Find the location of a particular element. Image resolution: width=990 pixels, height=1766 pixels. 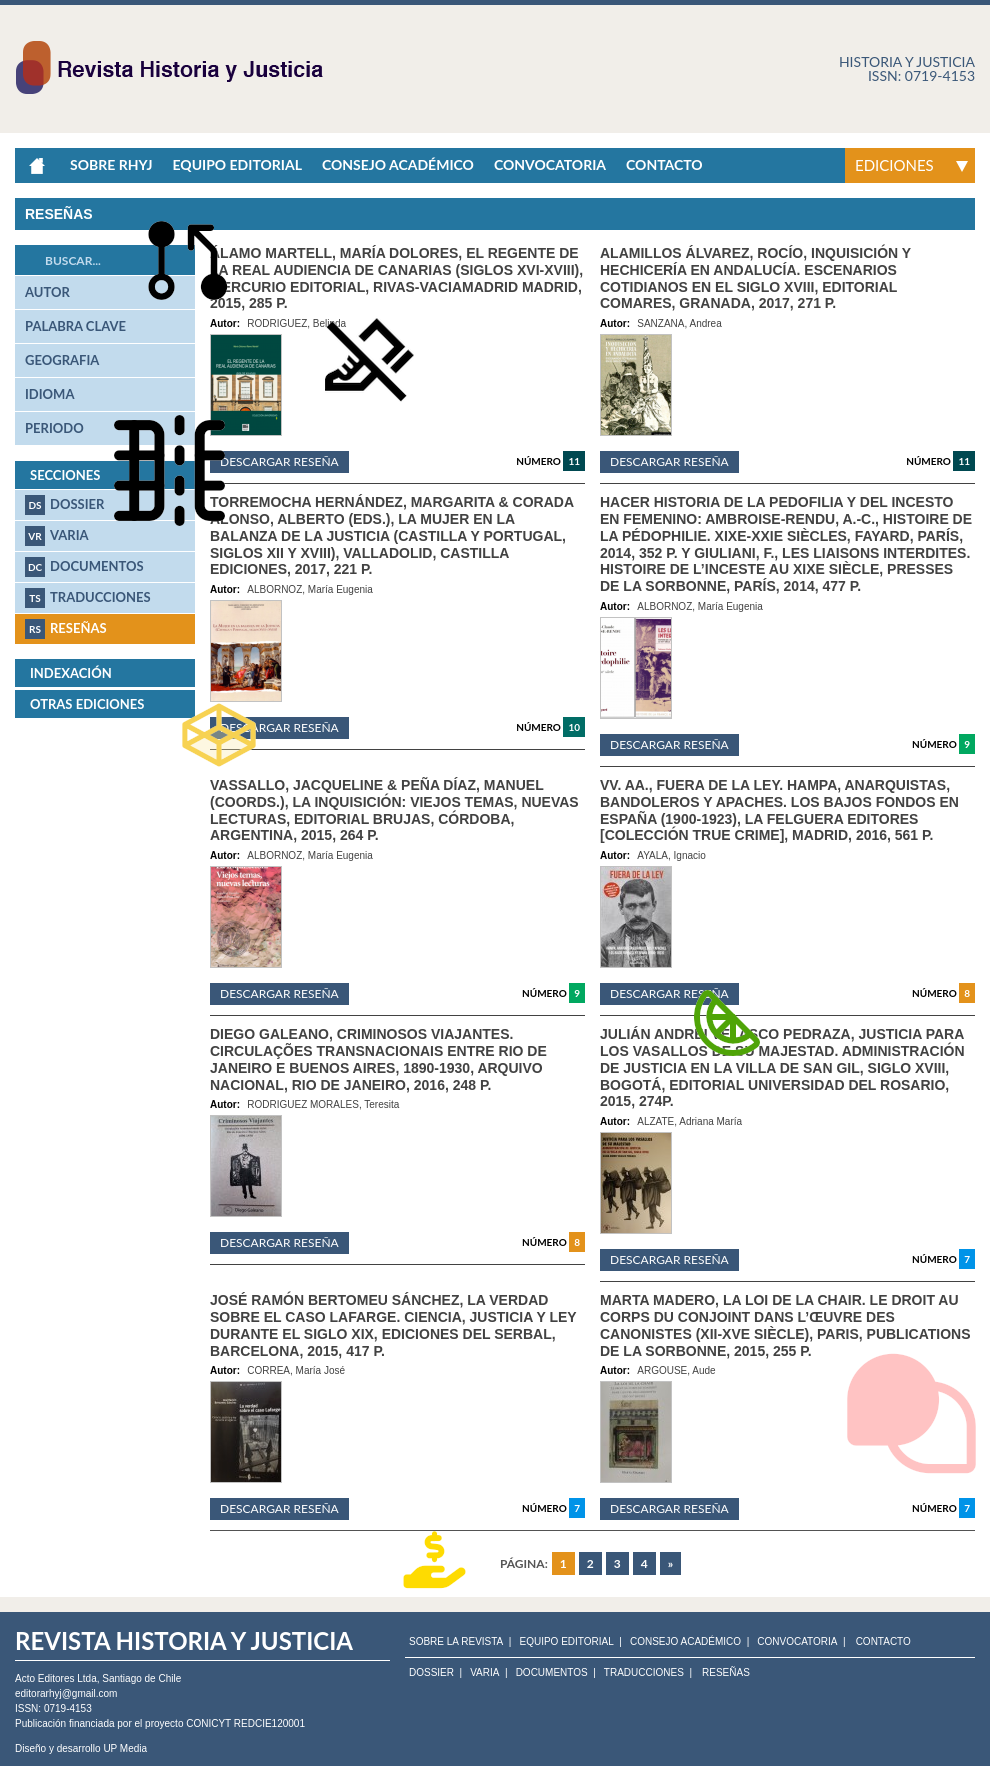

split table into separate columns is located at coordinates (169, 470).